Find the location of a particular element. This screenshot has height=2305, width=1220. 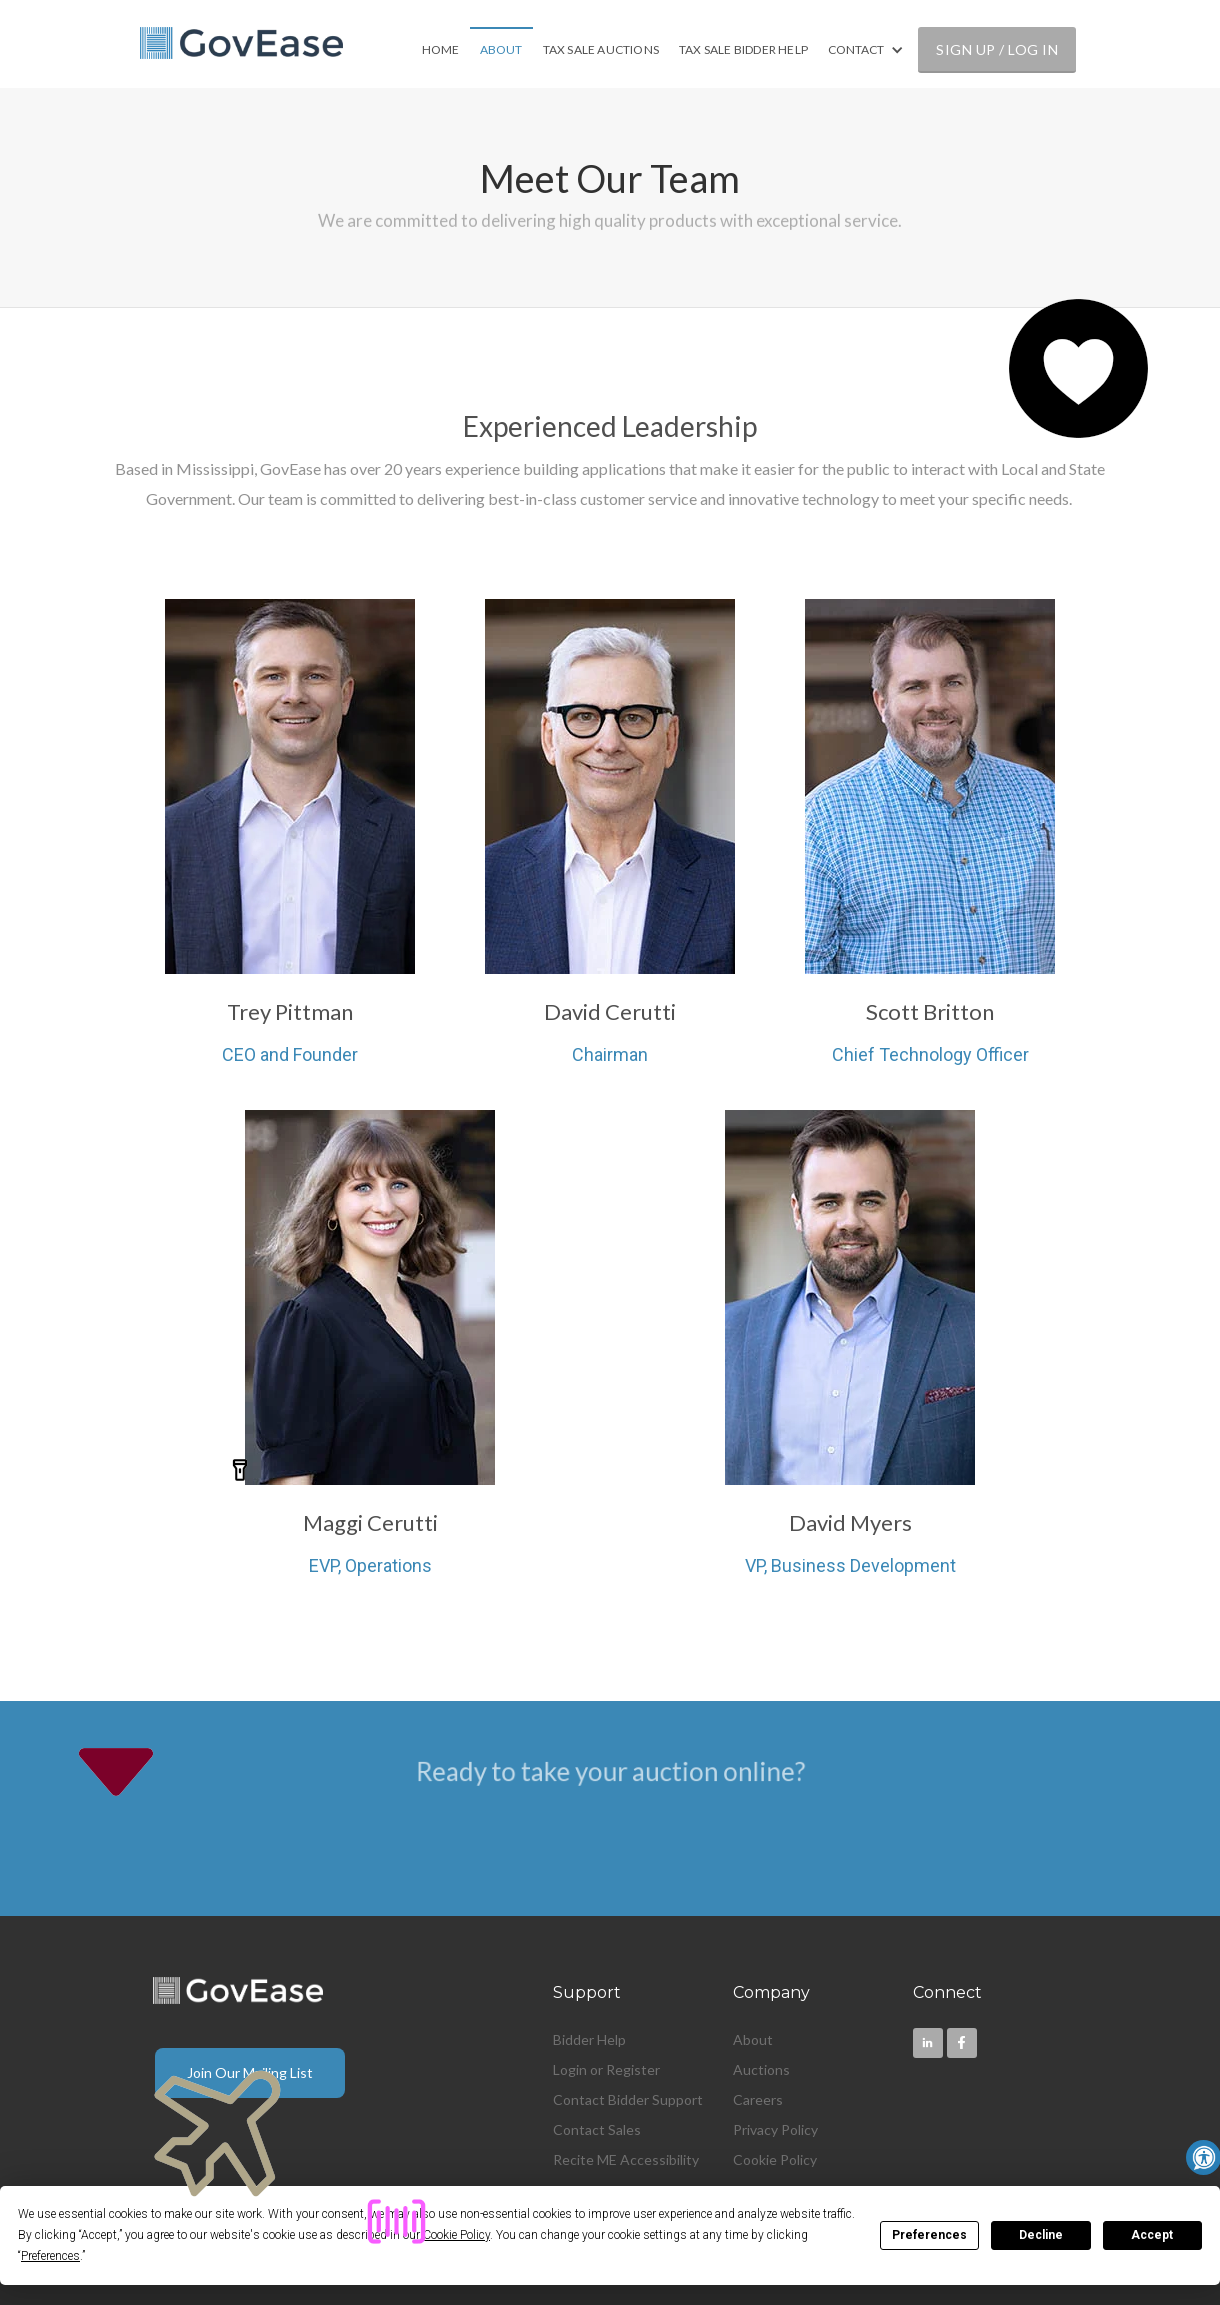

toggle flashlight on or off is located at coordinates (240, 1470).